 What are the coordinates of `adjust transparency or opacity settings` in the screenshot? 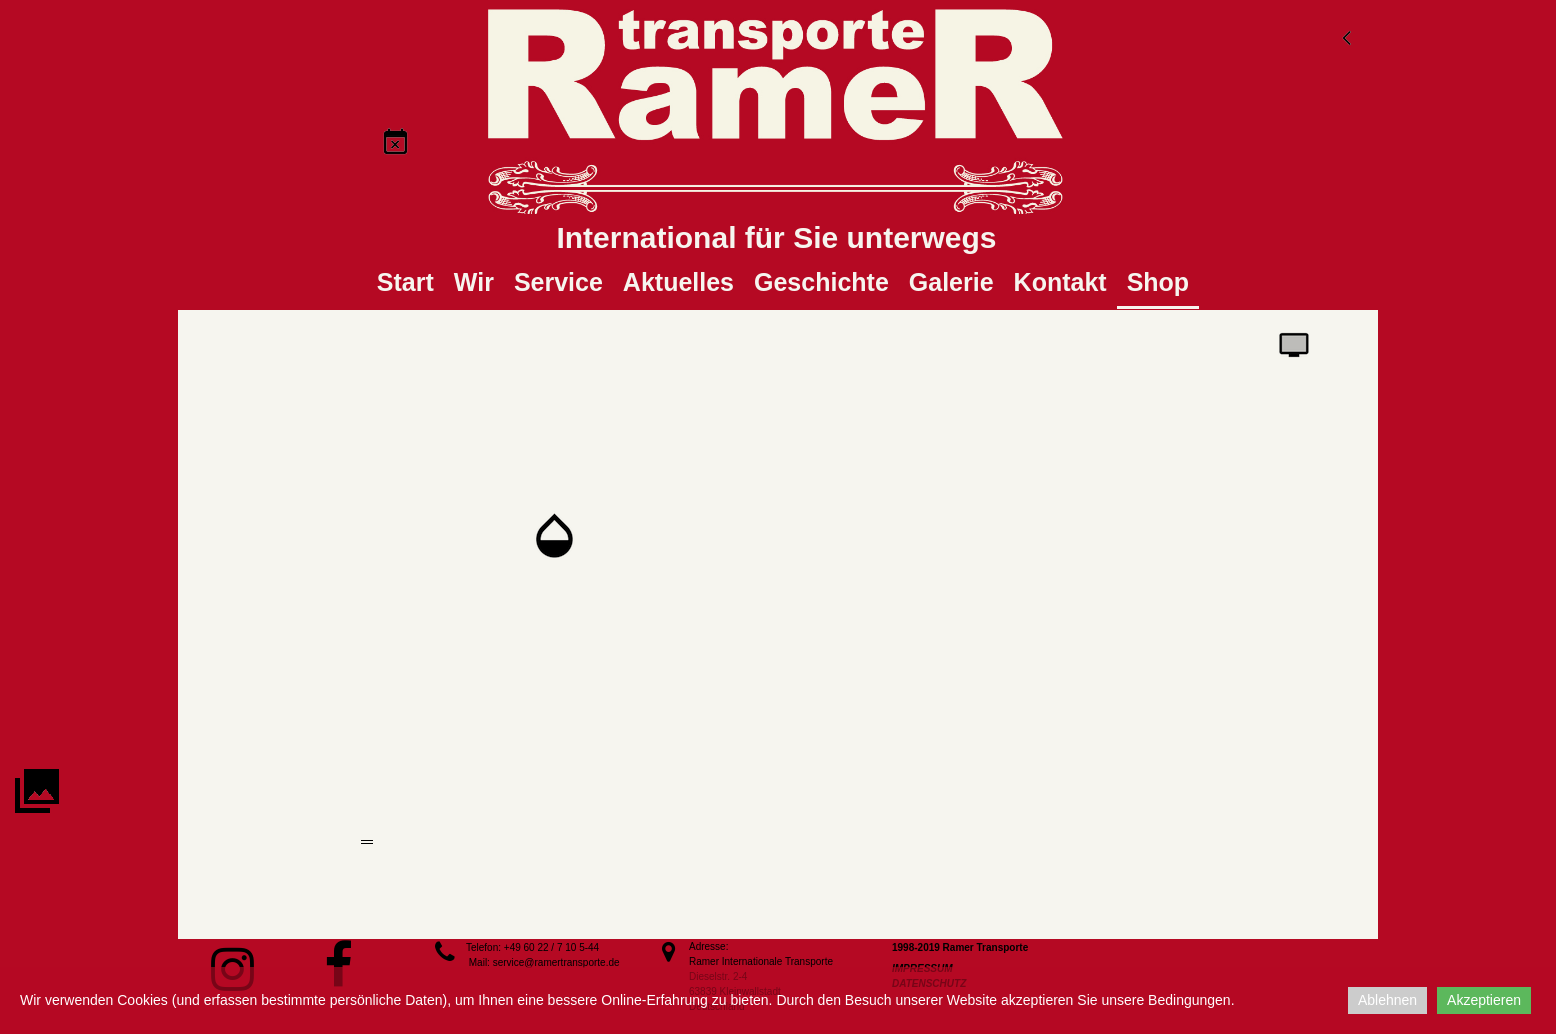 It's located at (554, 535).